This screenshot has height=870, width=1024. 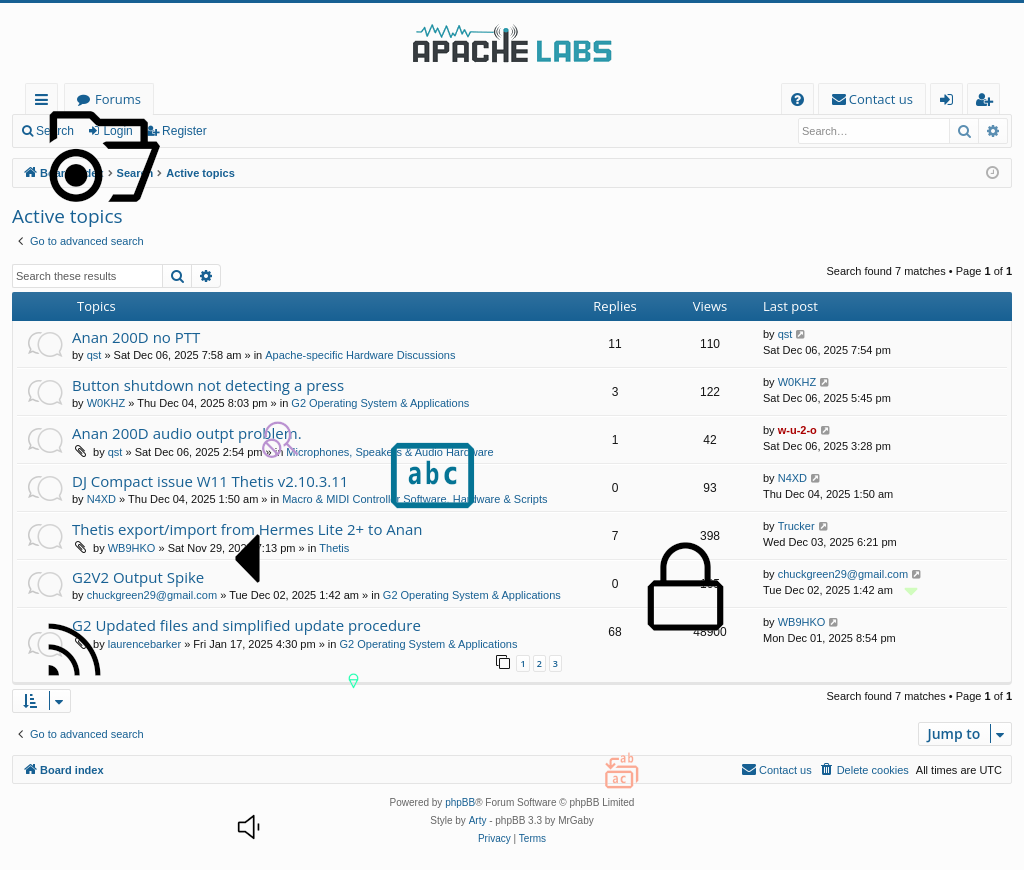 What do you see at coordinates (247, 558) in the screenshot?
I see `navigate to the previous item or page` at bounding box center [247, 558].